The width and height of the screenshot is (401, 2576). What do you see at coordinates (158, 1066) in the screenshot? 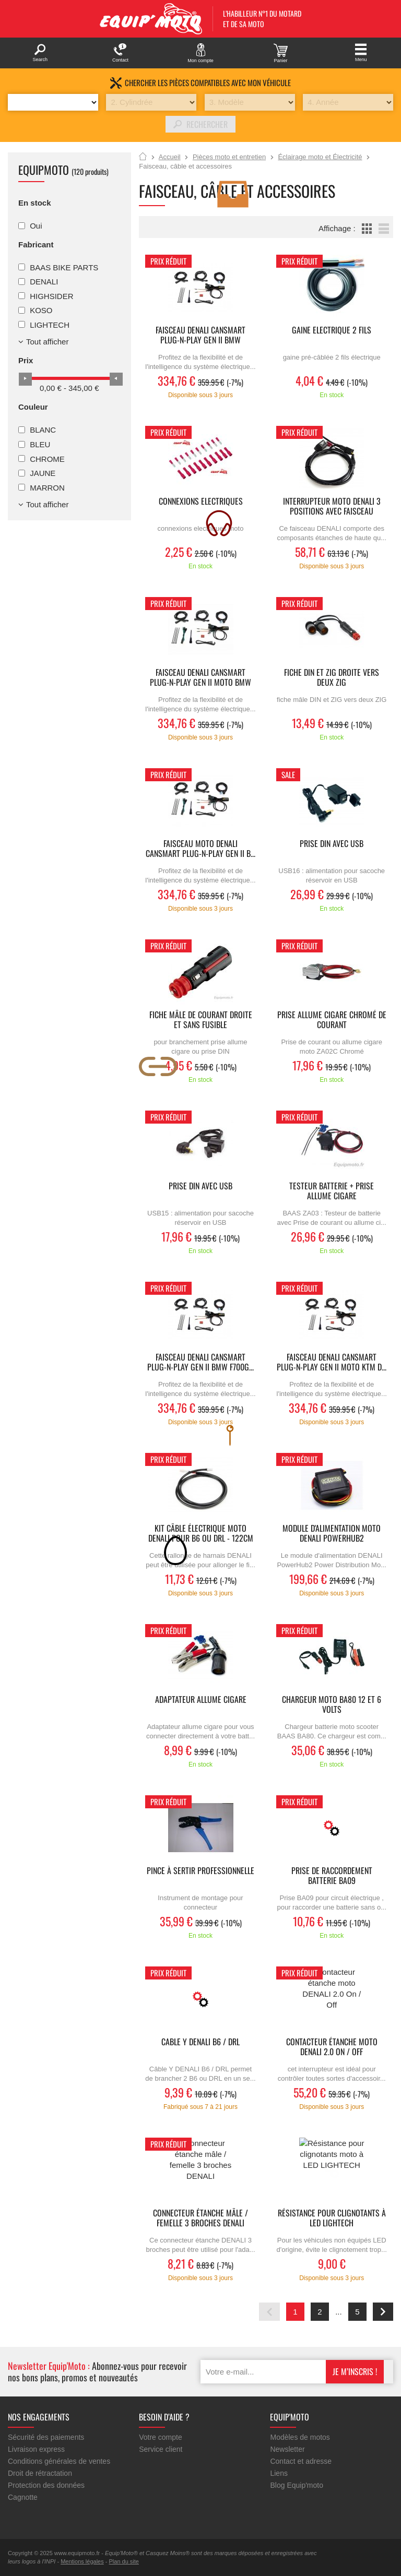
I see `copy or share a link` at bounding box center [158, 1066].